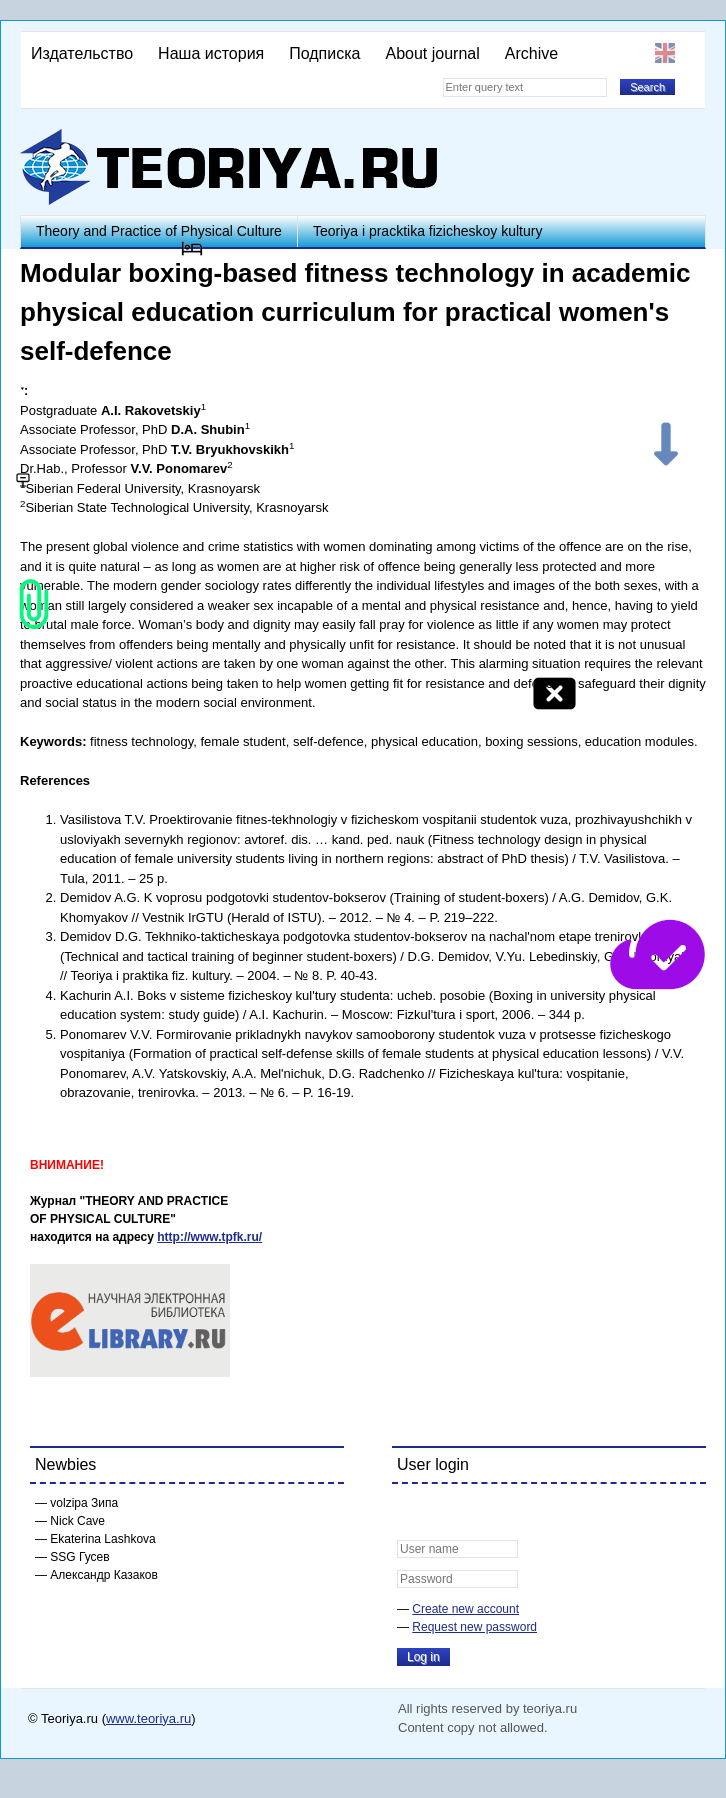 The width and height of the screenshot is (726, 1798). Describe the element at coordinates (657, 954) in the screenshot. I see `file successfully uploaded to cloud storage` at that location.